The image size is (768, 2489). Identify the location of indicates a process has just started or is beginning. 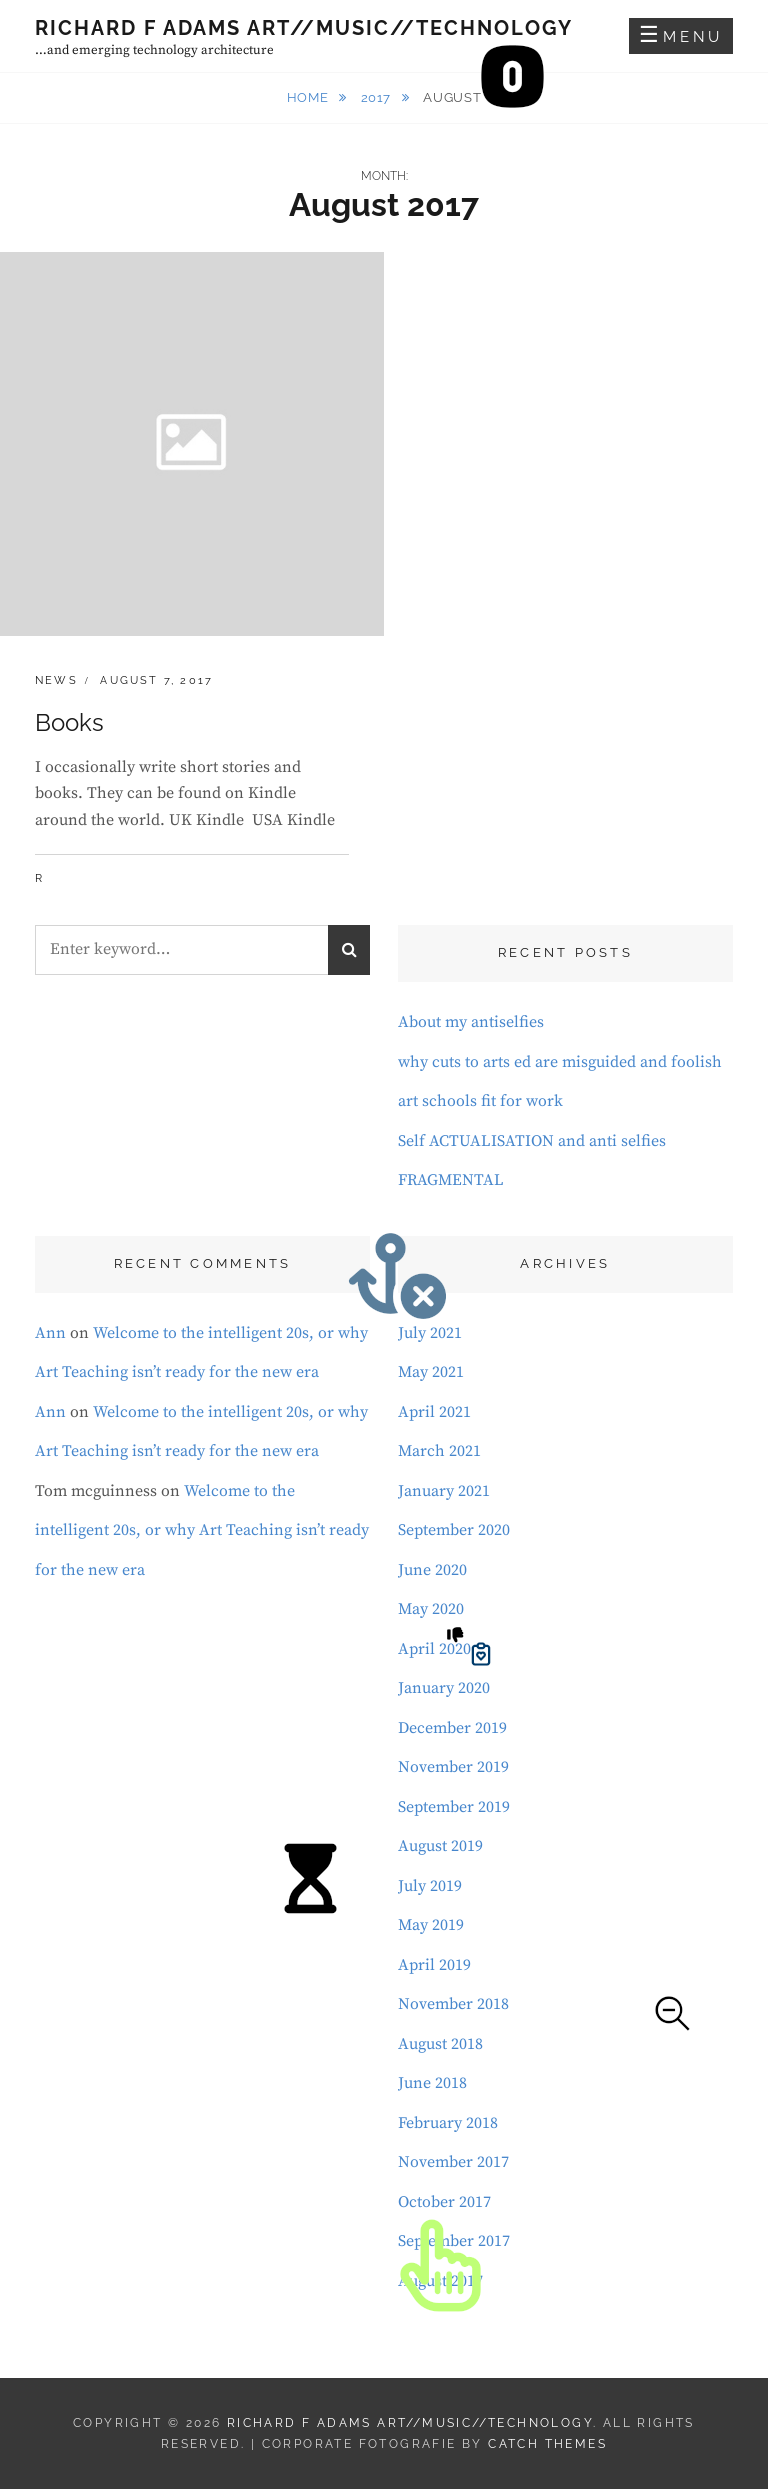
(310, 1878).